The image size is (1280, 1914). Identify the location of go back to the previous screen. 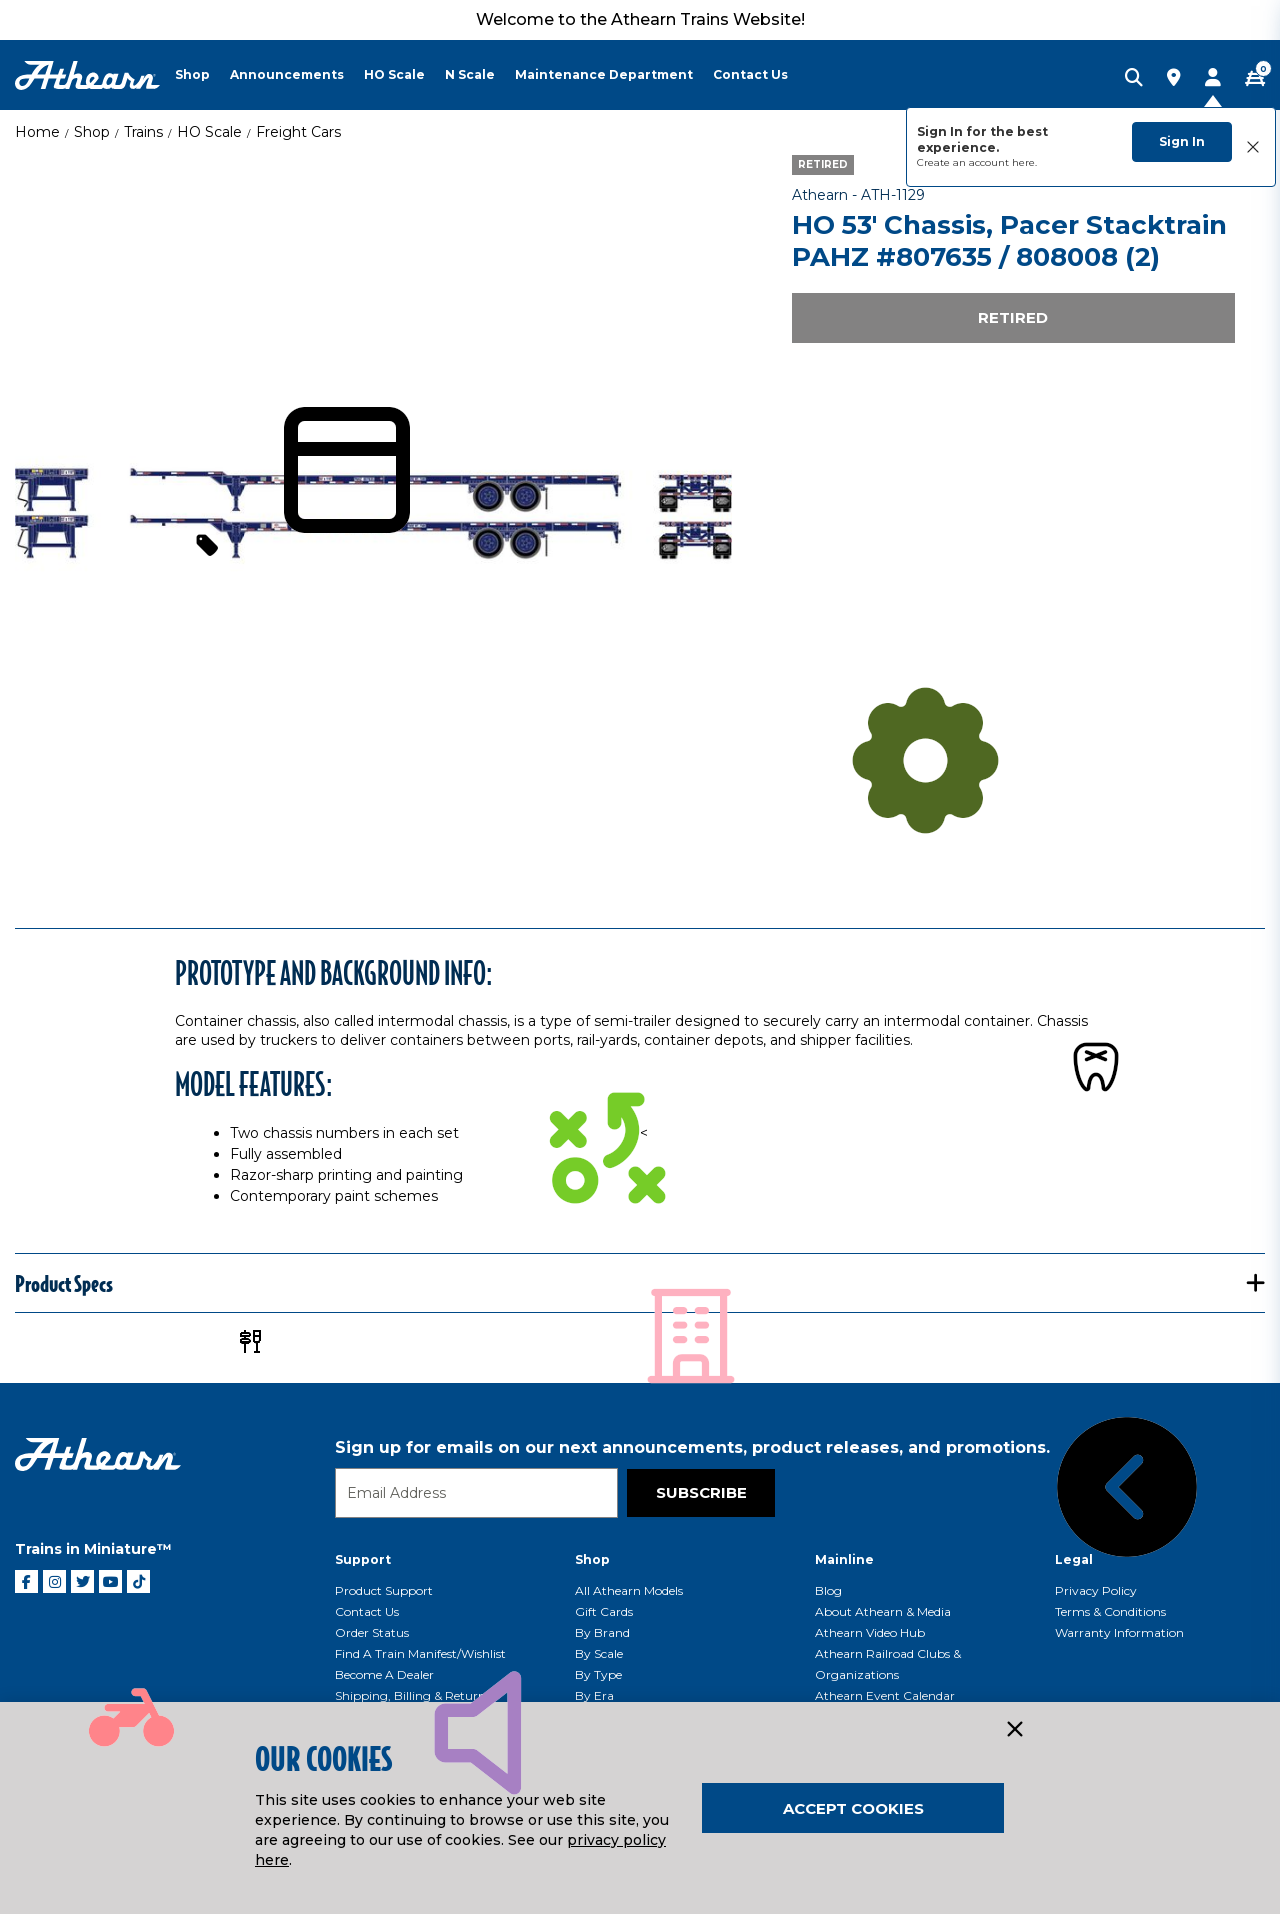
(1127, 1487).